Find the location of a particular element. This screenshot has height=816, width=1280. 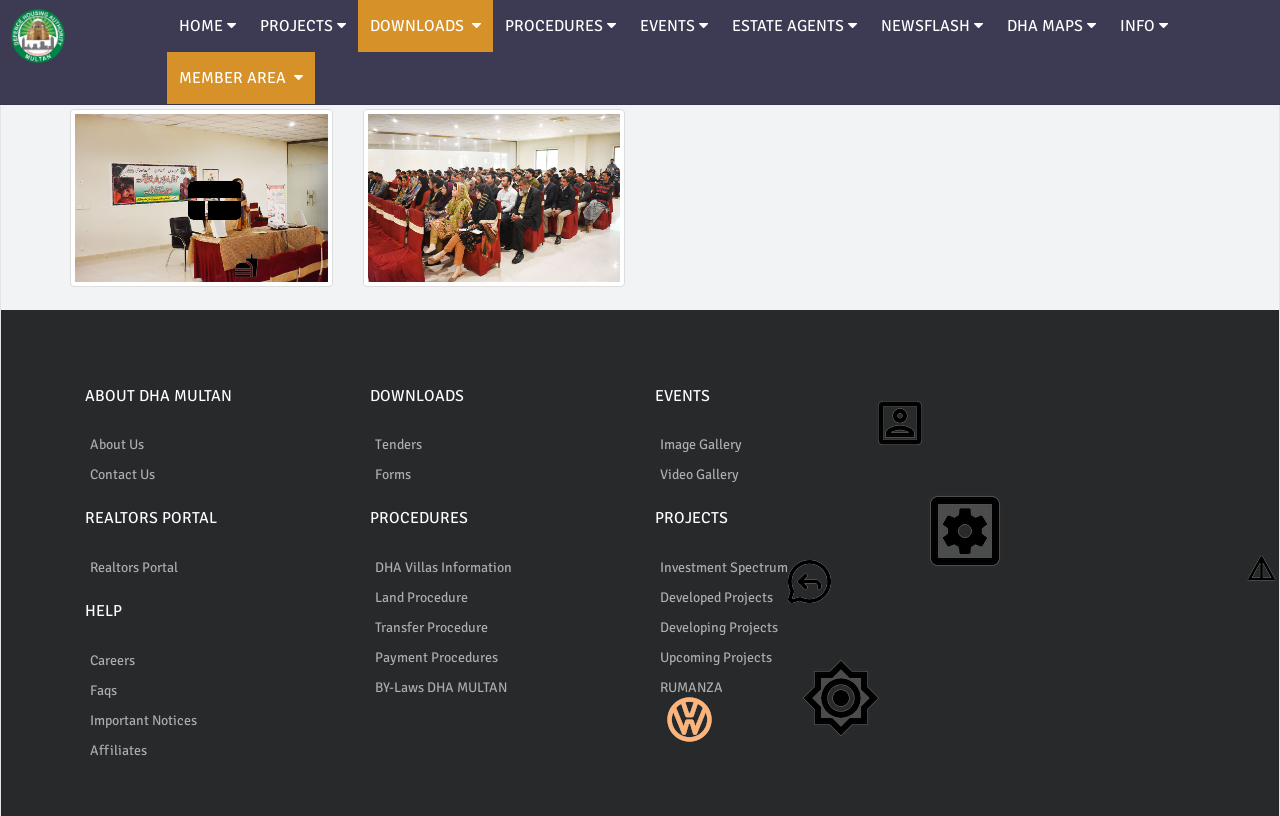

view your account profile is located at coordinates (900, 423).